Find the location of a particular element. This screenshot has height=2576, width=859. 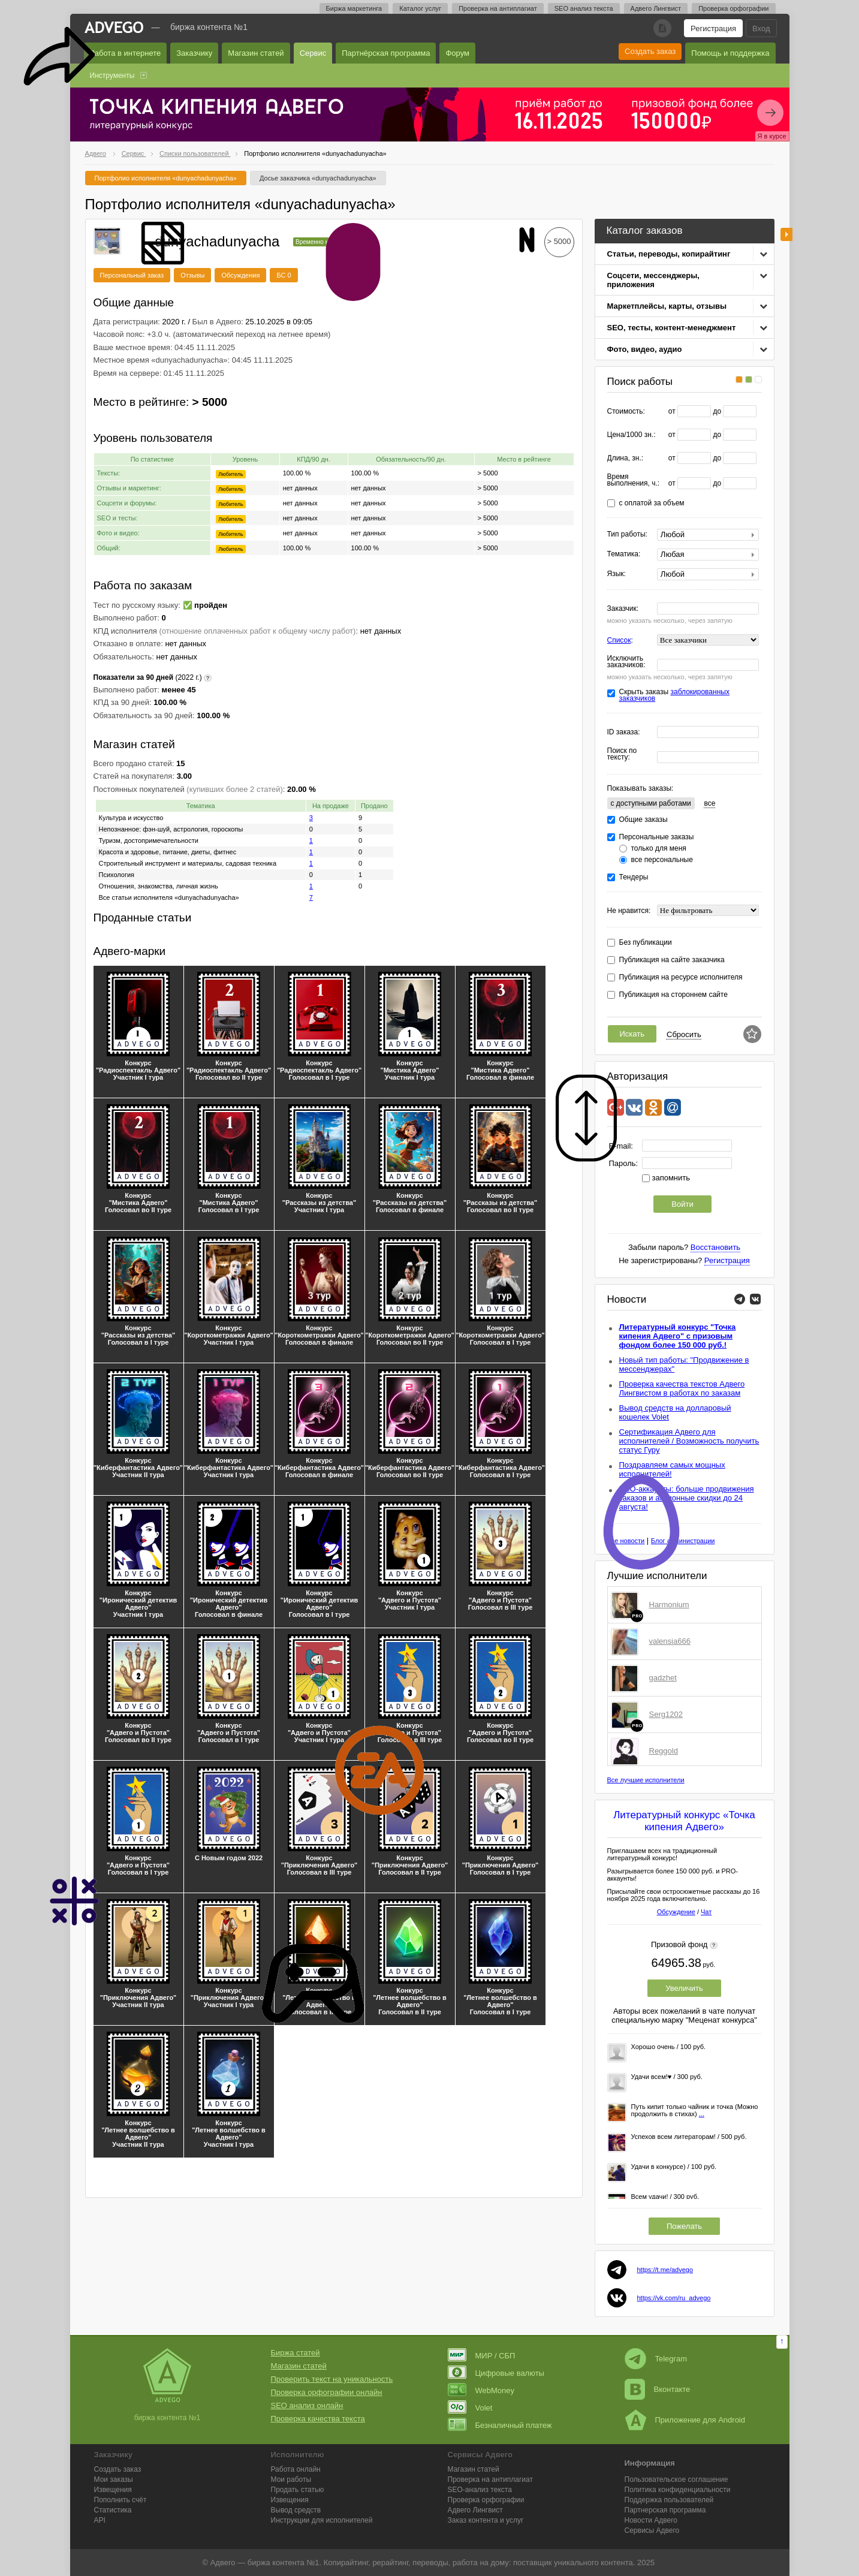

play tic-tac-toe game is located at coordinates (74, 1901).